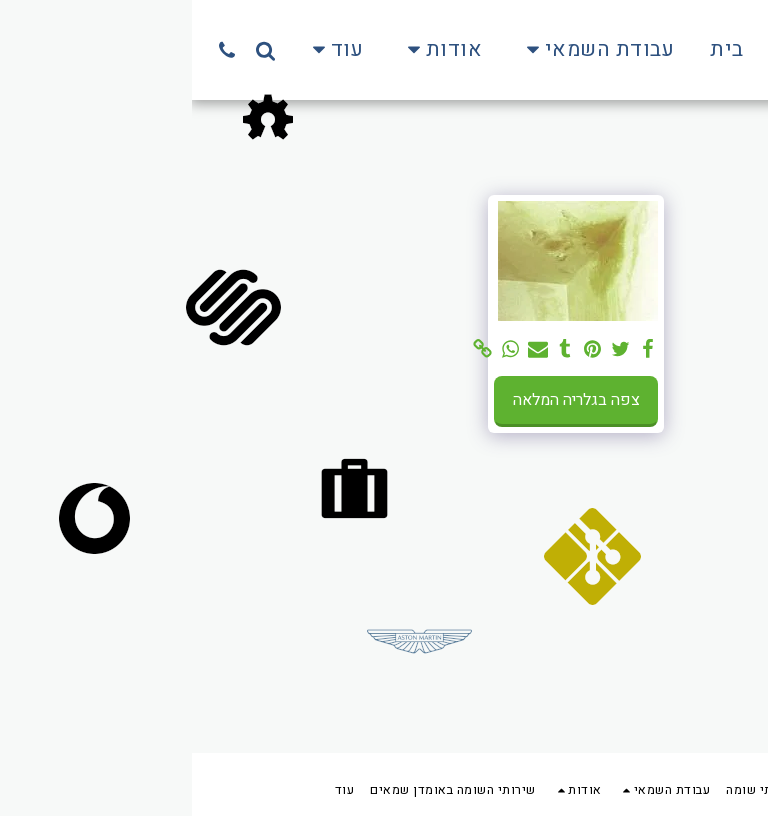 This screenshot has height=816, width=768. What do you see at coordinates (94, 518) in the screenshot?
I see `vodafone app or service` at bounding box center [94, 518].